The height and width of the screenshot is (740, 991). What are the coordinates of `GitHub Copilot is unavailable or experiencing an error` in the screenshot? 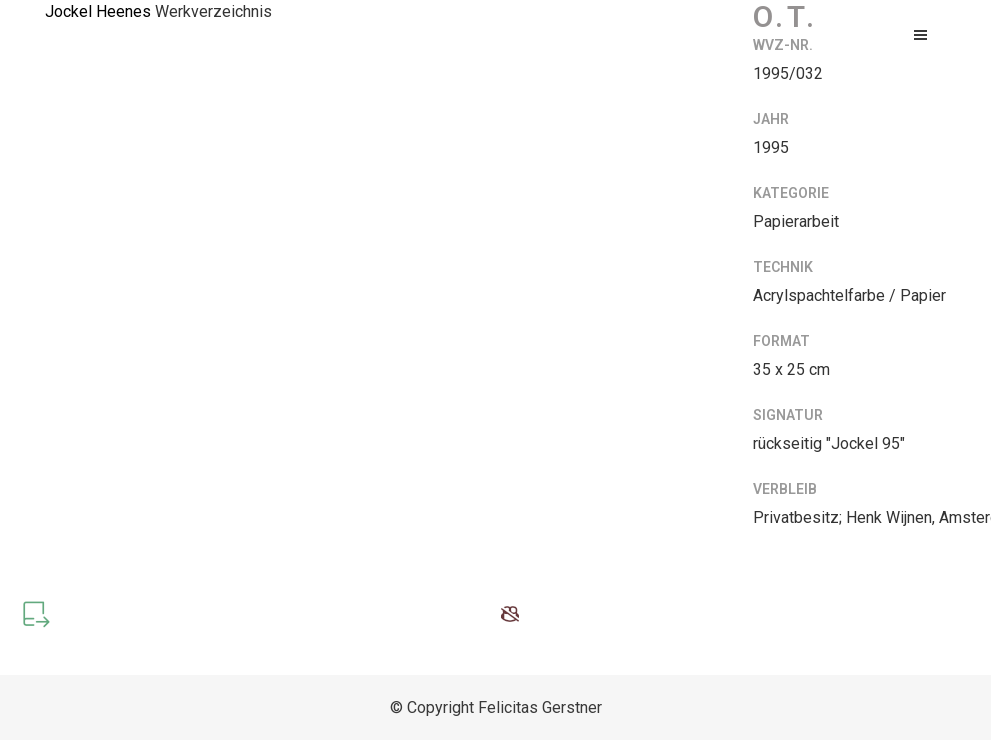 It's located at (510, 614).